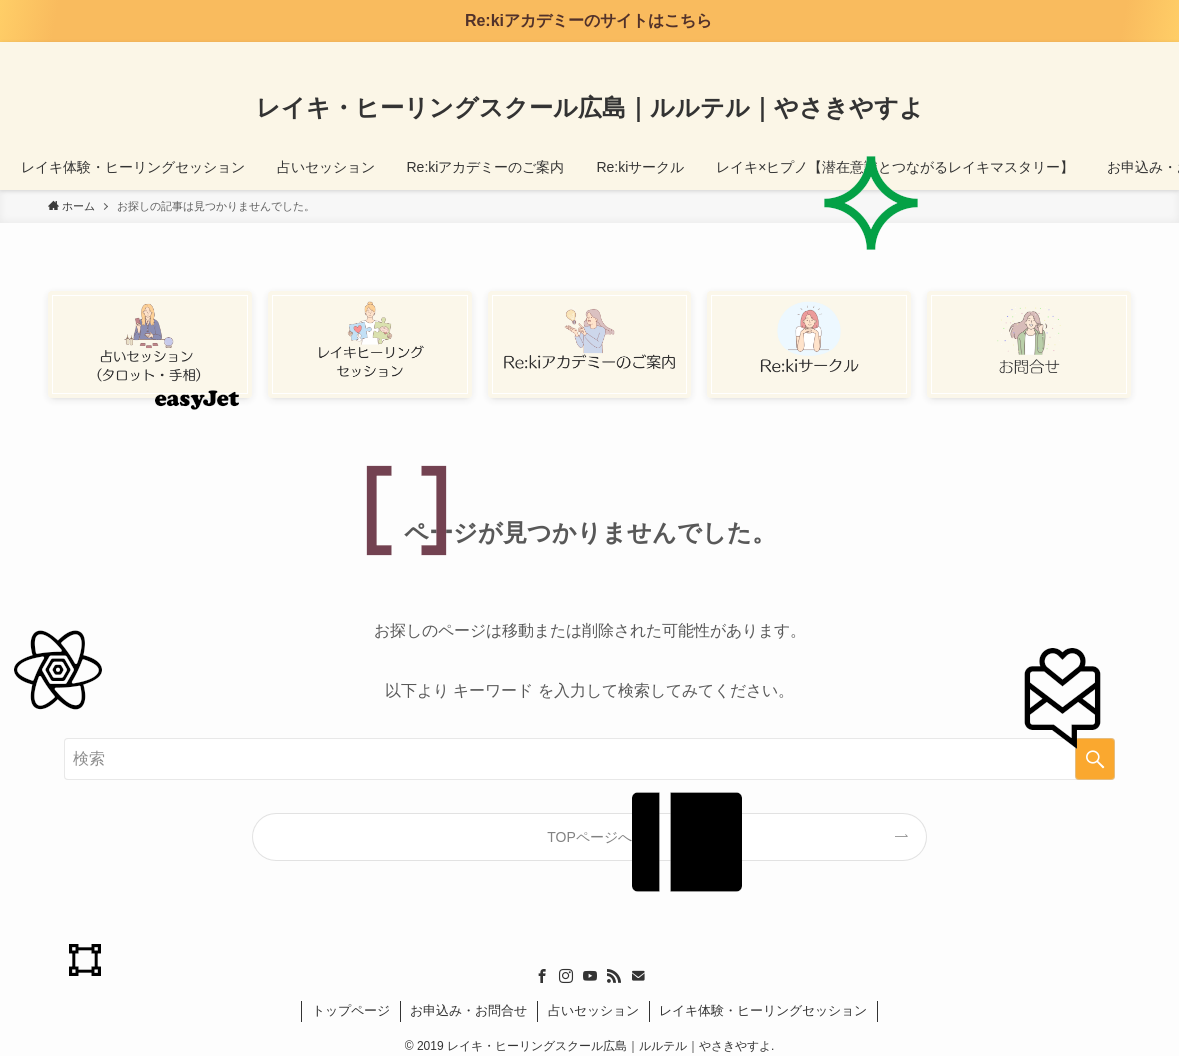 Image resolution: width=1179 pixels, height=1056 pixels. I want to click on open tinyletter email newsletter service, so click(1062, 698).